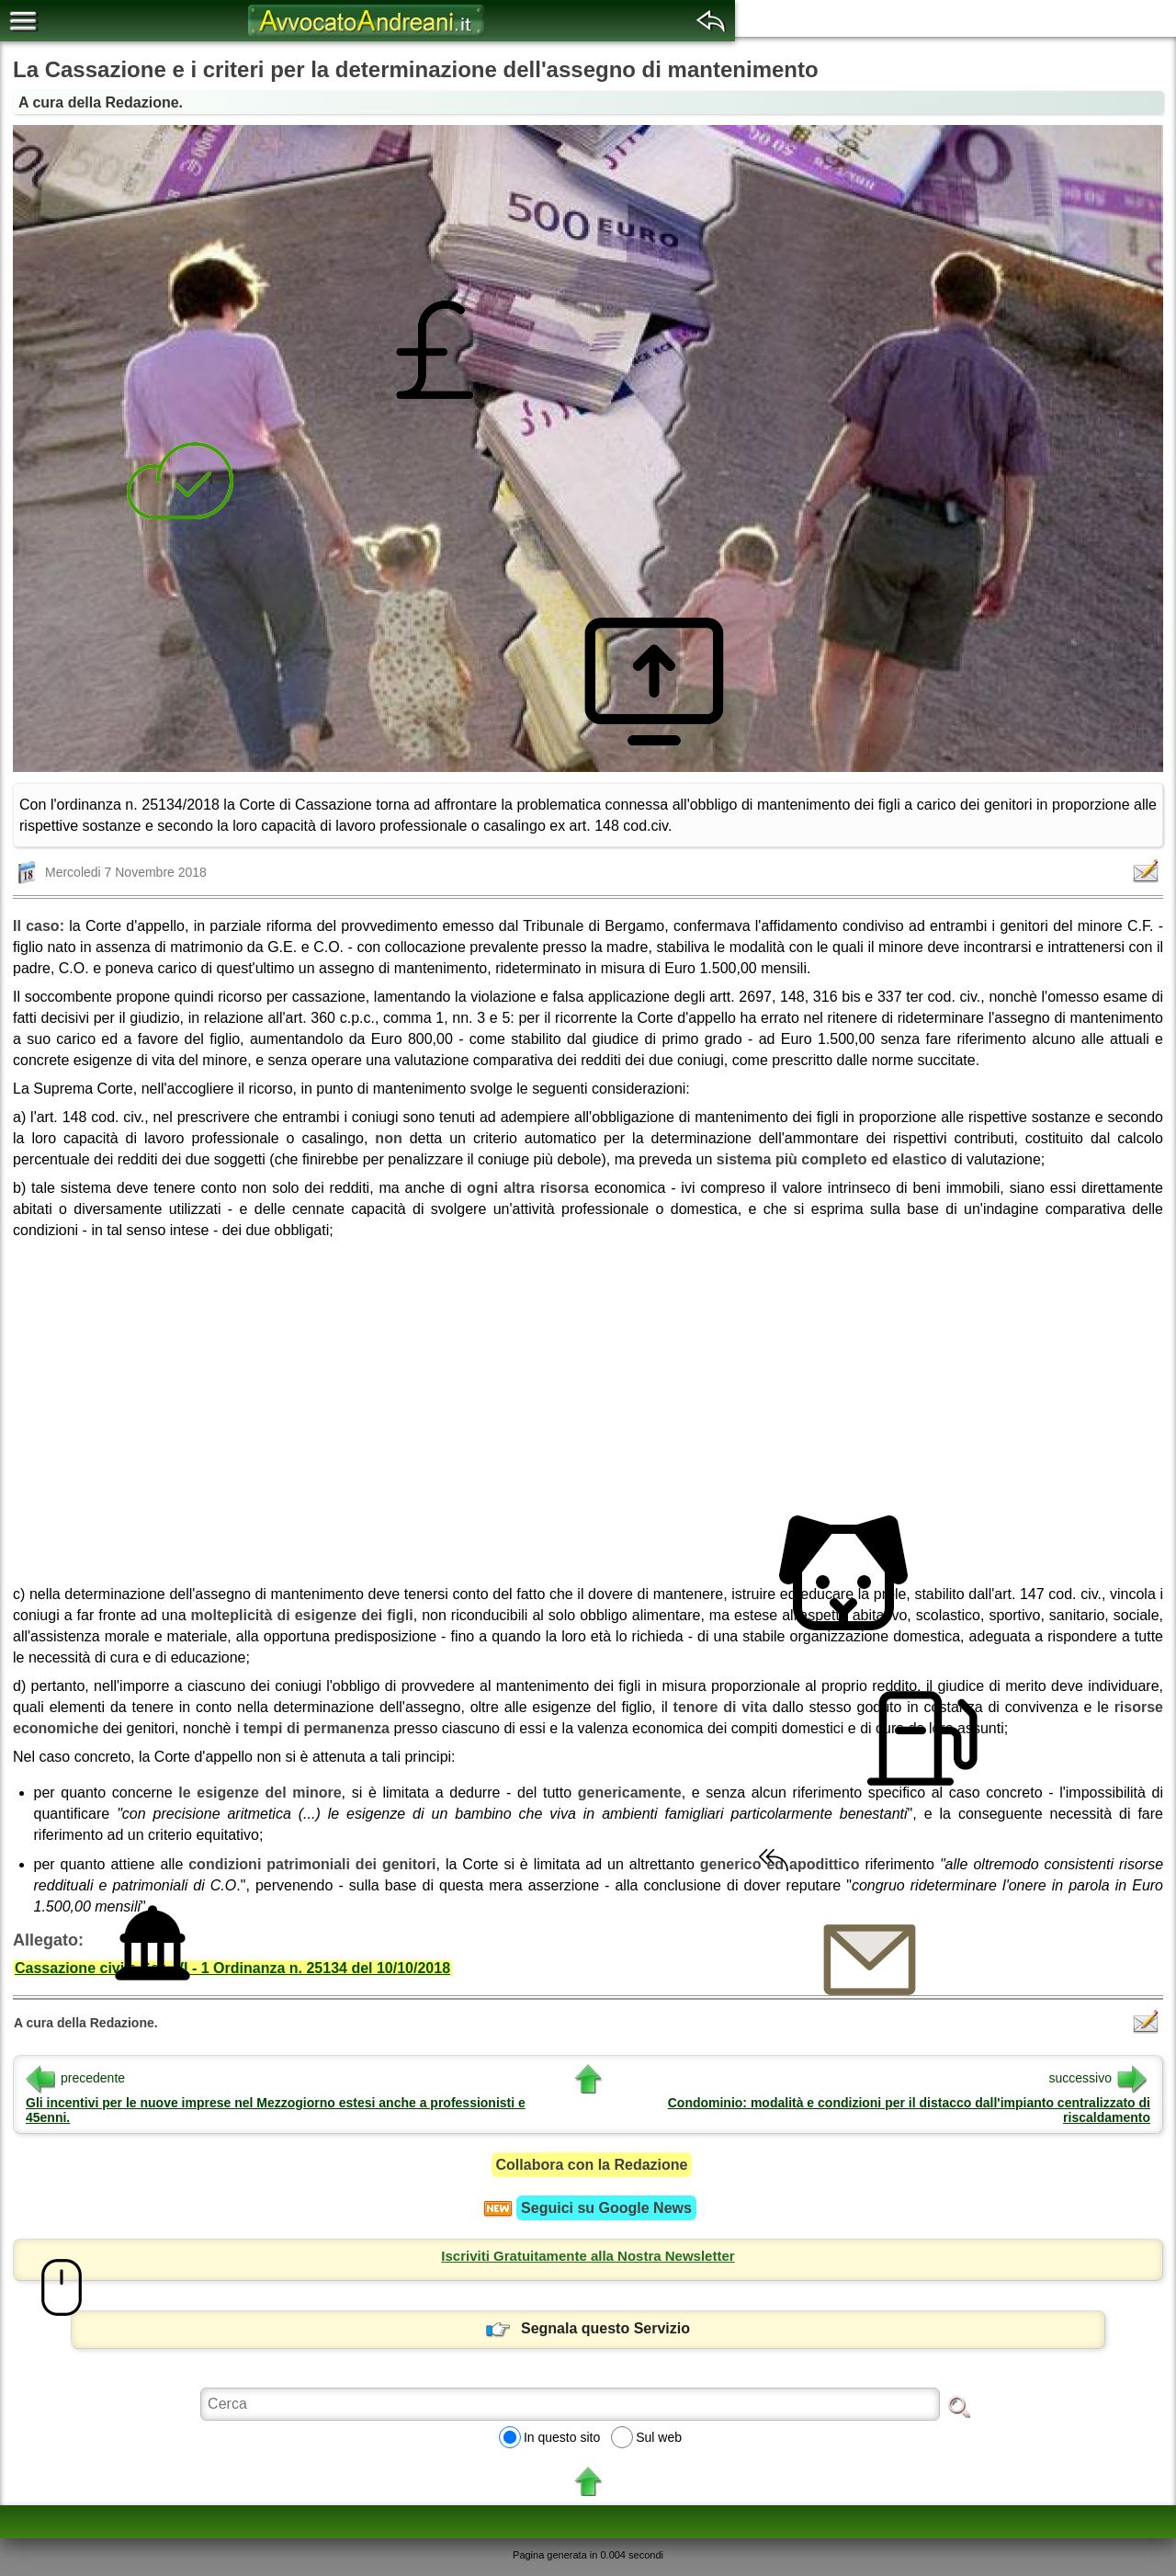  Describe the element at coordinates (153, 1943) in the screenshot. I see `view government or civic services` at that location.